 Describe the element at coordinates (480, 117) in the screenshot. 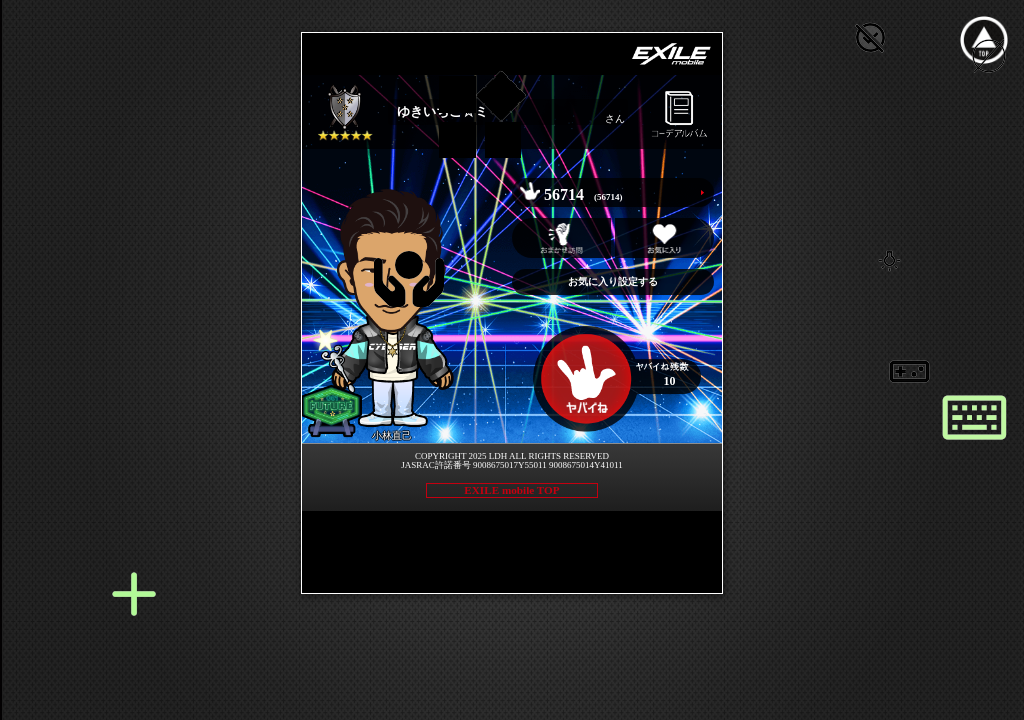

I see `access home screen widgets` at that location.